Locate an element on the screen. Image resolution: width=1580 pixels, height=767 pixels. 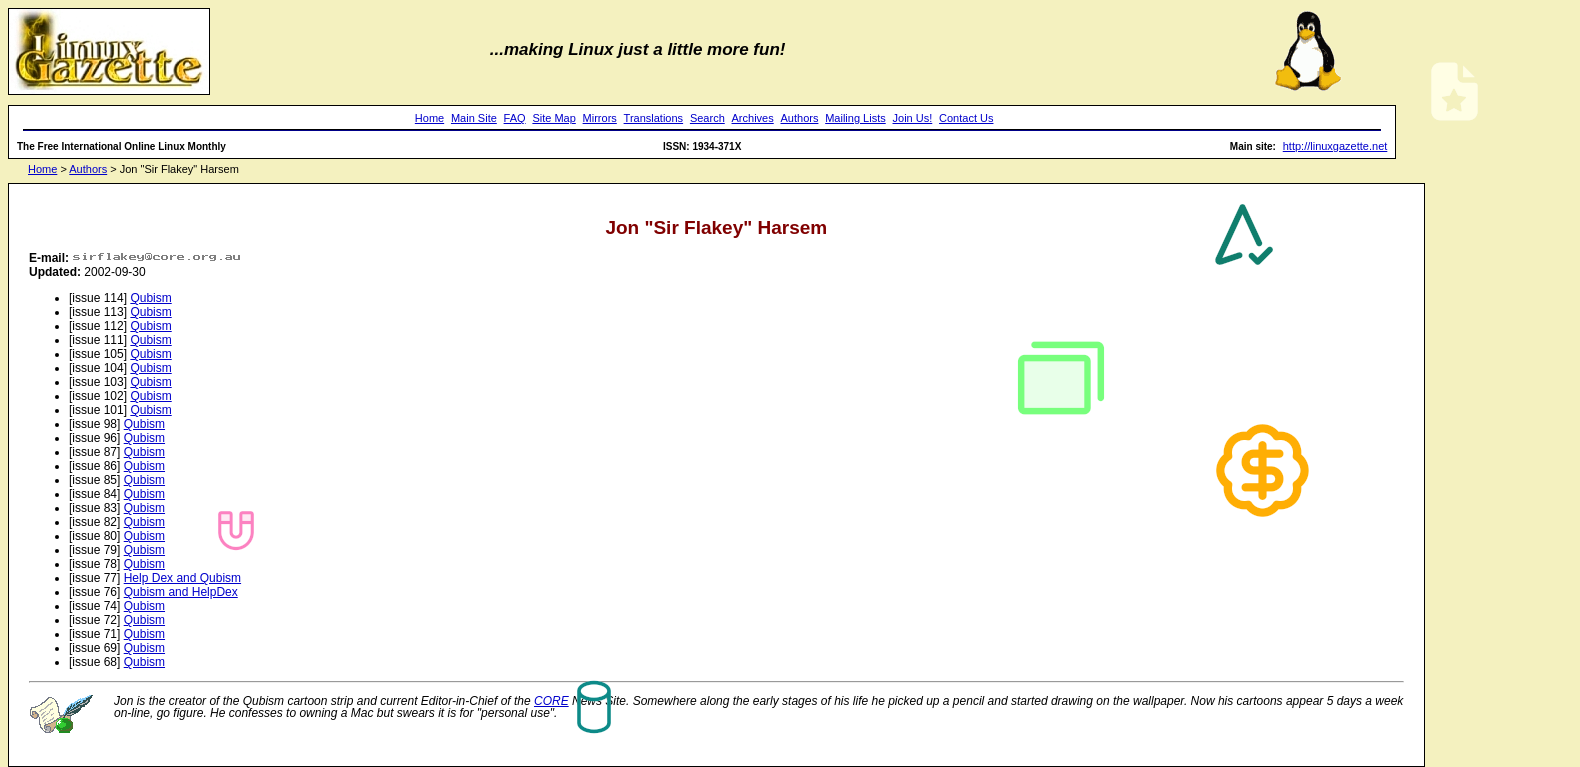
view starred or favorite files is located at coordinates (1454, 91).